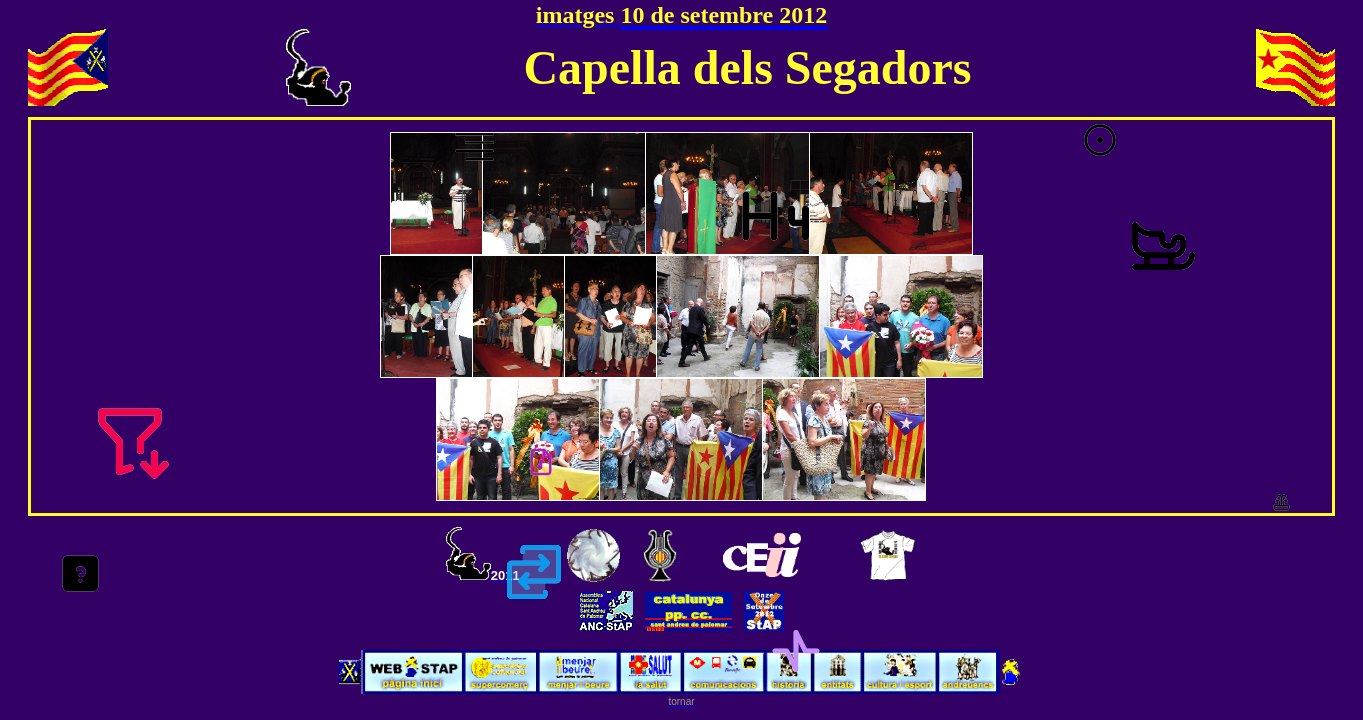 The height and width of the screenshot is (720, 1363). Describe the element at coordinates (1100, 140) in the screenshot. I see `select or mark an item as active` at that location.